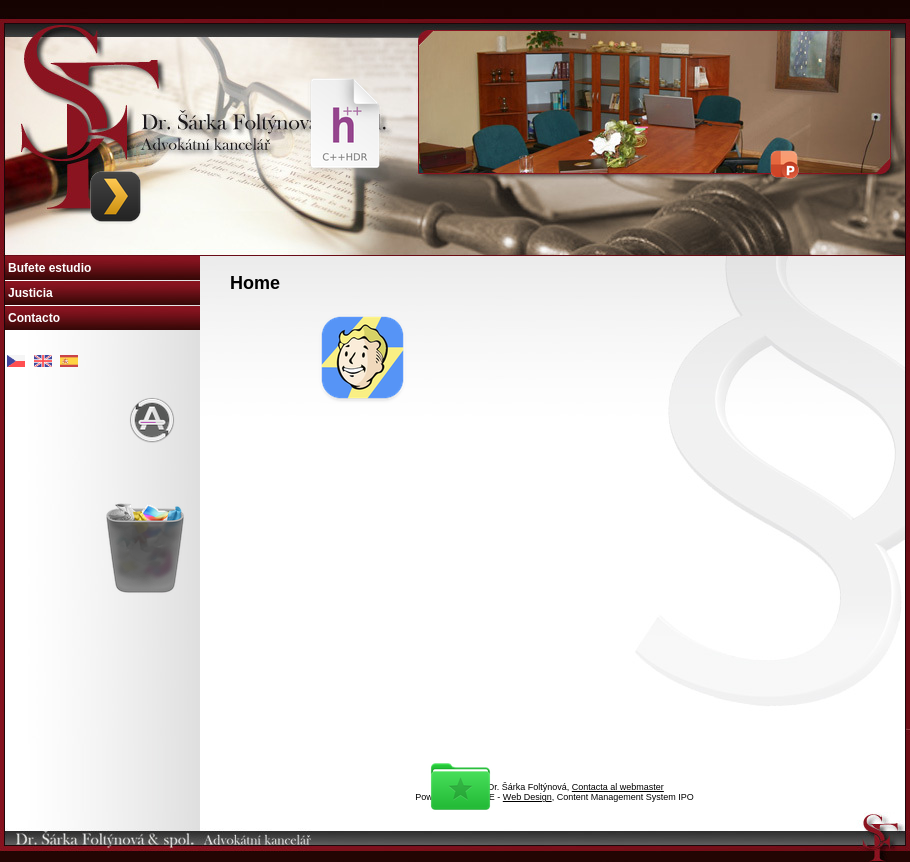  I want to click on open Microsoft PowerPoint, so click(784, 164).